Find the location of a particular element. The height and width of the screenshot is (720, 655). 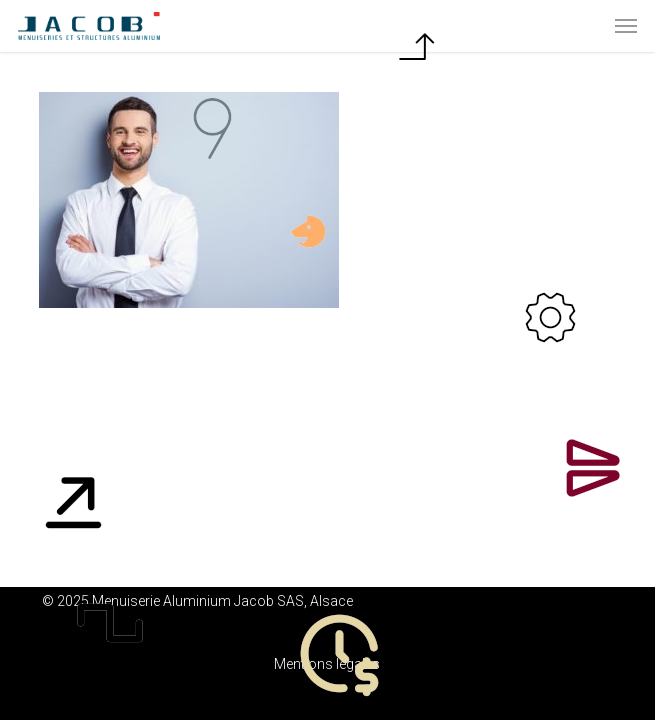

flip image vertically is located at coordinates (591, 468).